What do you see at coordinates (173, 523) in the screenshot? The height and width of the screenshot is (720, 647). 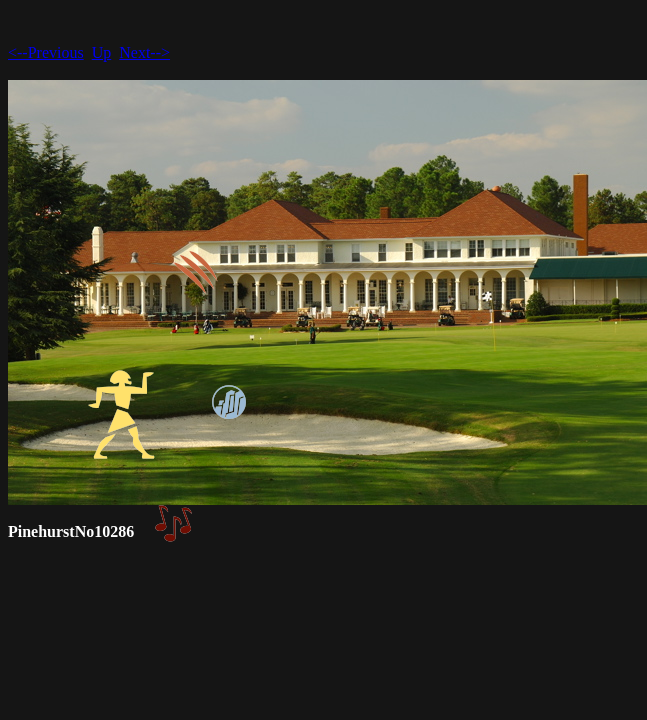 I see `access music or audio player` at bounding box center [173, 523].